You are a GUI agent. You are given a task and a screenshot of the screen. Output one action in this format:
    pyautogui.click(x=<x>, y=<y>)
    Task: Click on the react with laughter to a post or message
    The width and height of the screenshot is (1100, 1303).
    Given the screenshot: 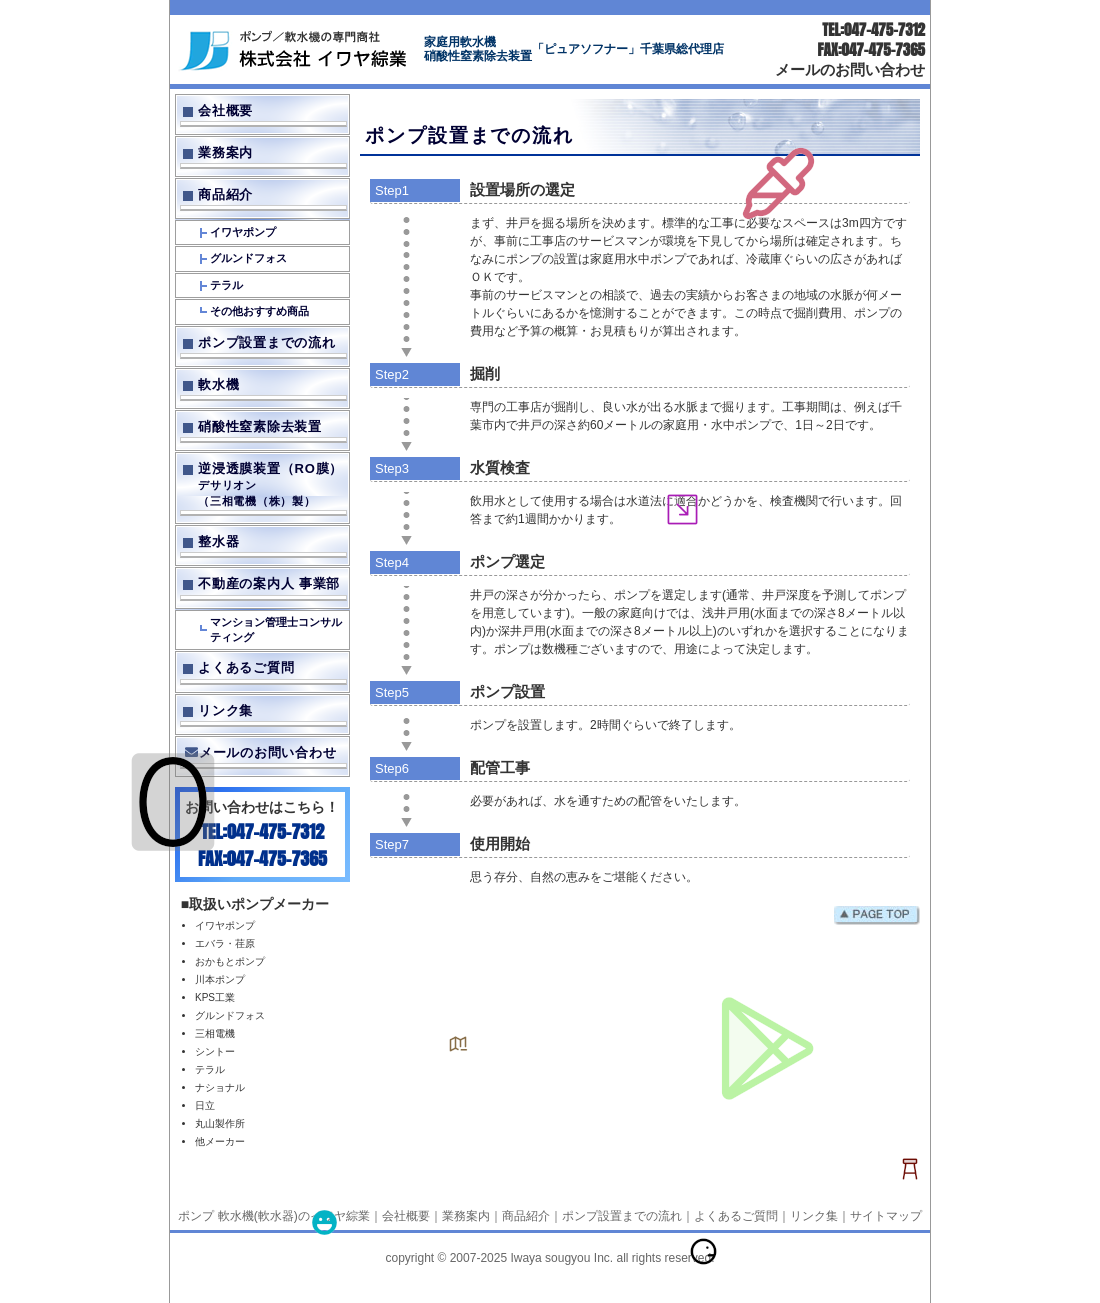 What is the action you would take?
    pyautogui.click(x=324, y=1222)
    